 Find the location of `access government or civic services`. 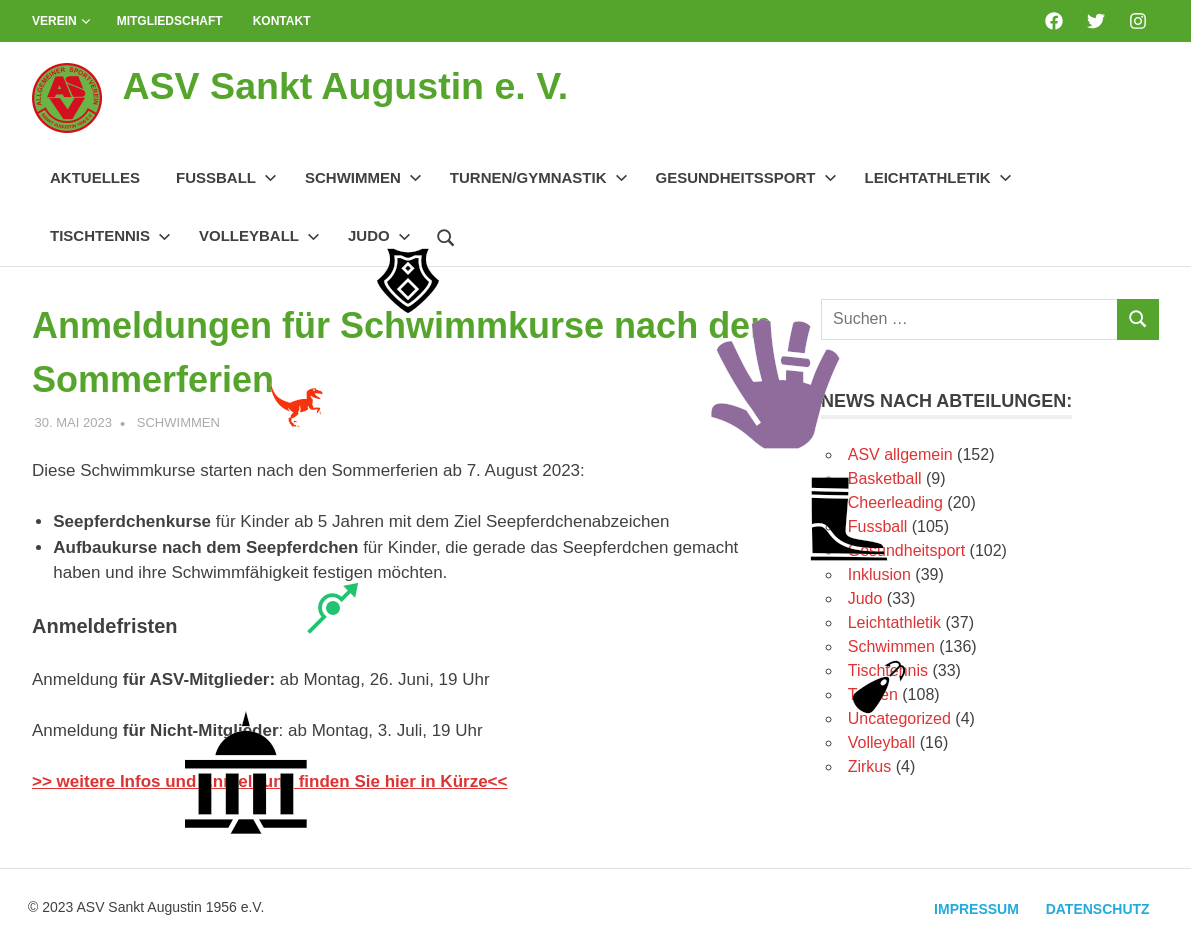

access government or civic services is located at coordinates (246, 772).